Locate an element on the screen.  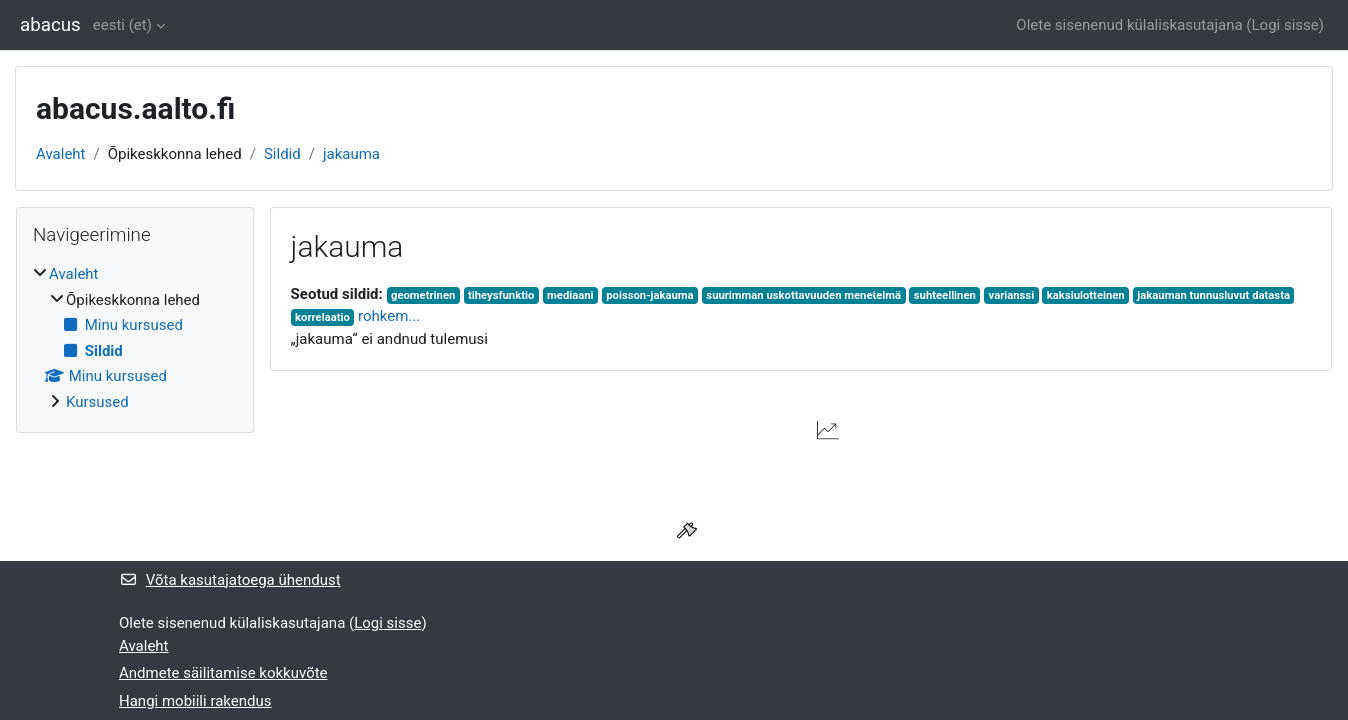
view analytics or performance trends is located at coordinates (828, 430).